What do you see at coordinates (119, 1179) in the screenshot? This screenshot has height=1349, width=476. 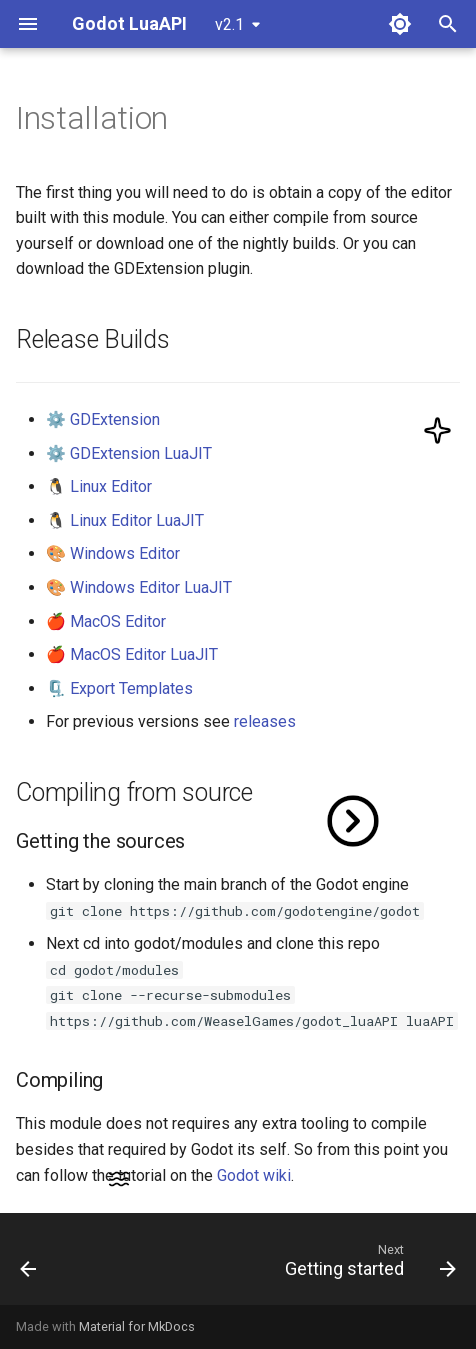 I see `indicates water or aquatic features` at bounding box center [119, 1179].